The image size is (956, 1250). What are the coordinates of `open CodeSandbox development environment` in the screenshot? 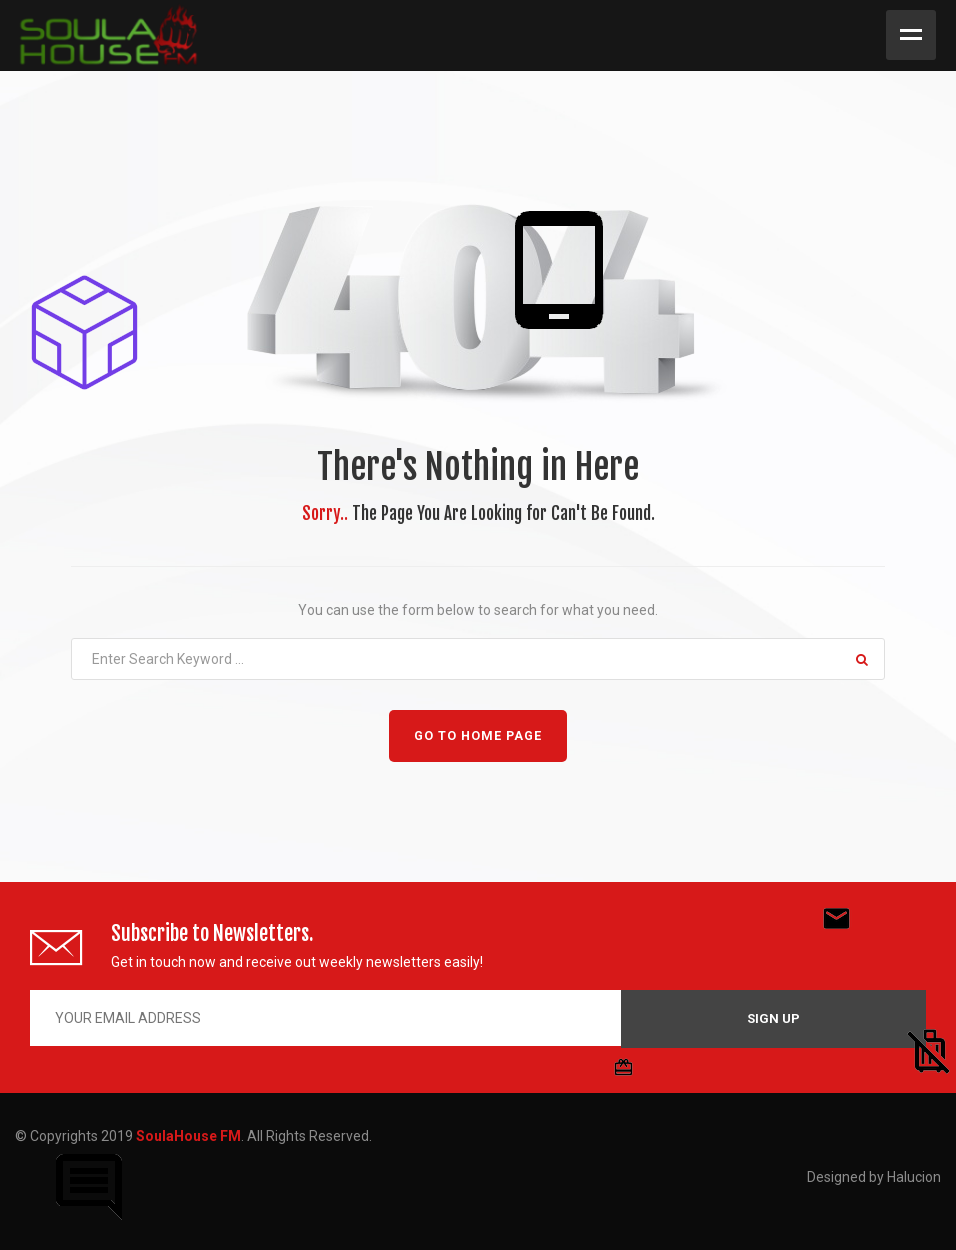 It's located at (84, 332).